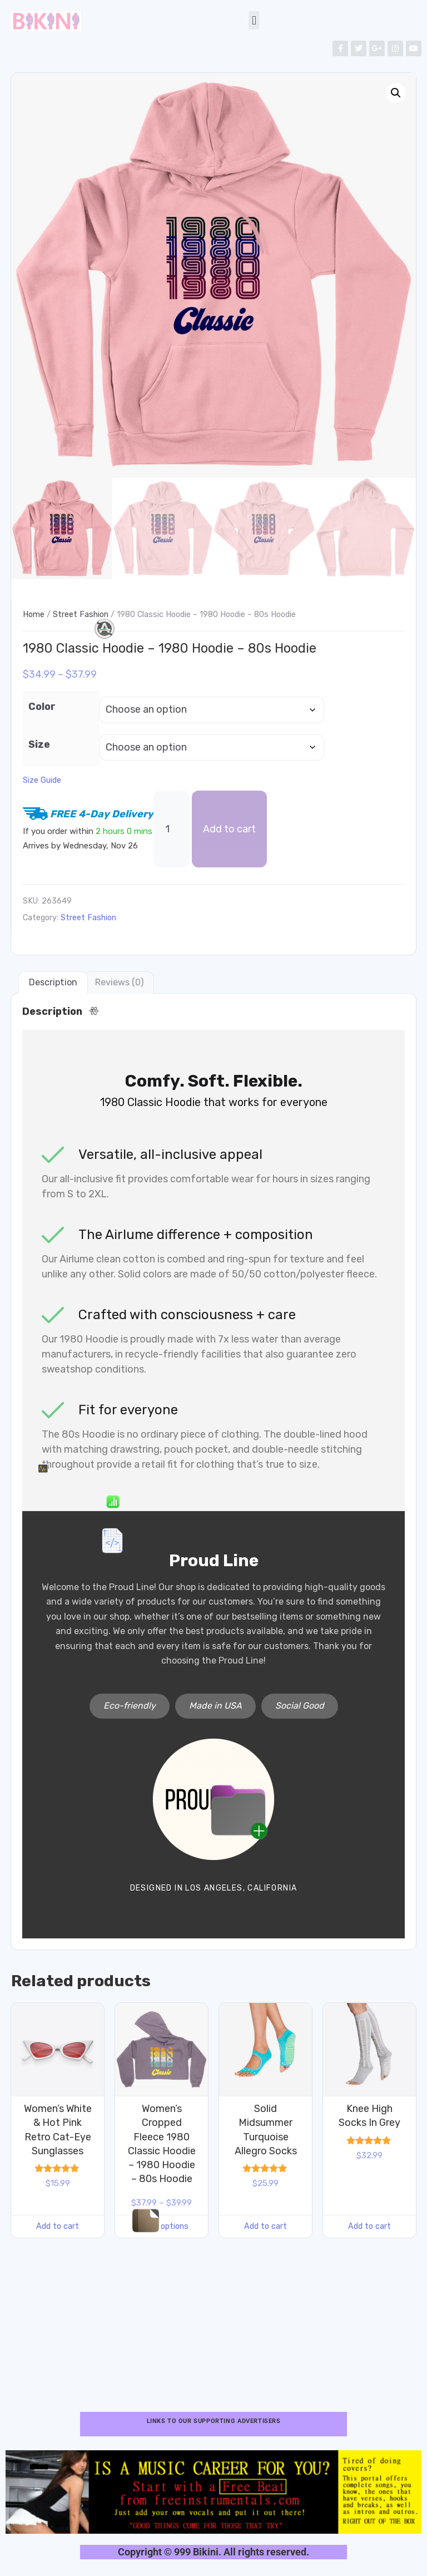 The height and width of the screenshot is (2576, 427). Describe the element at coordinates (113, 1502) in the screenshot. I see `open Numbers spreadsheet app` at that location.